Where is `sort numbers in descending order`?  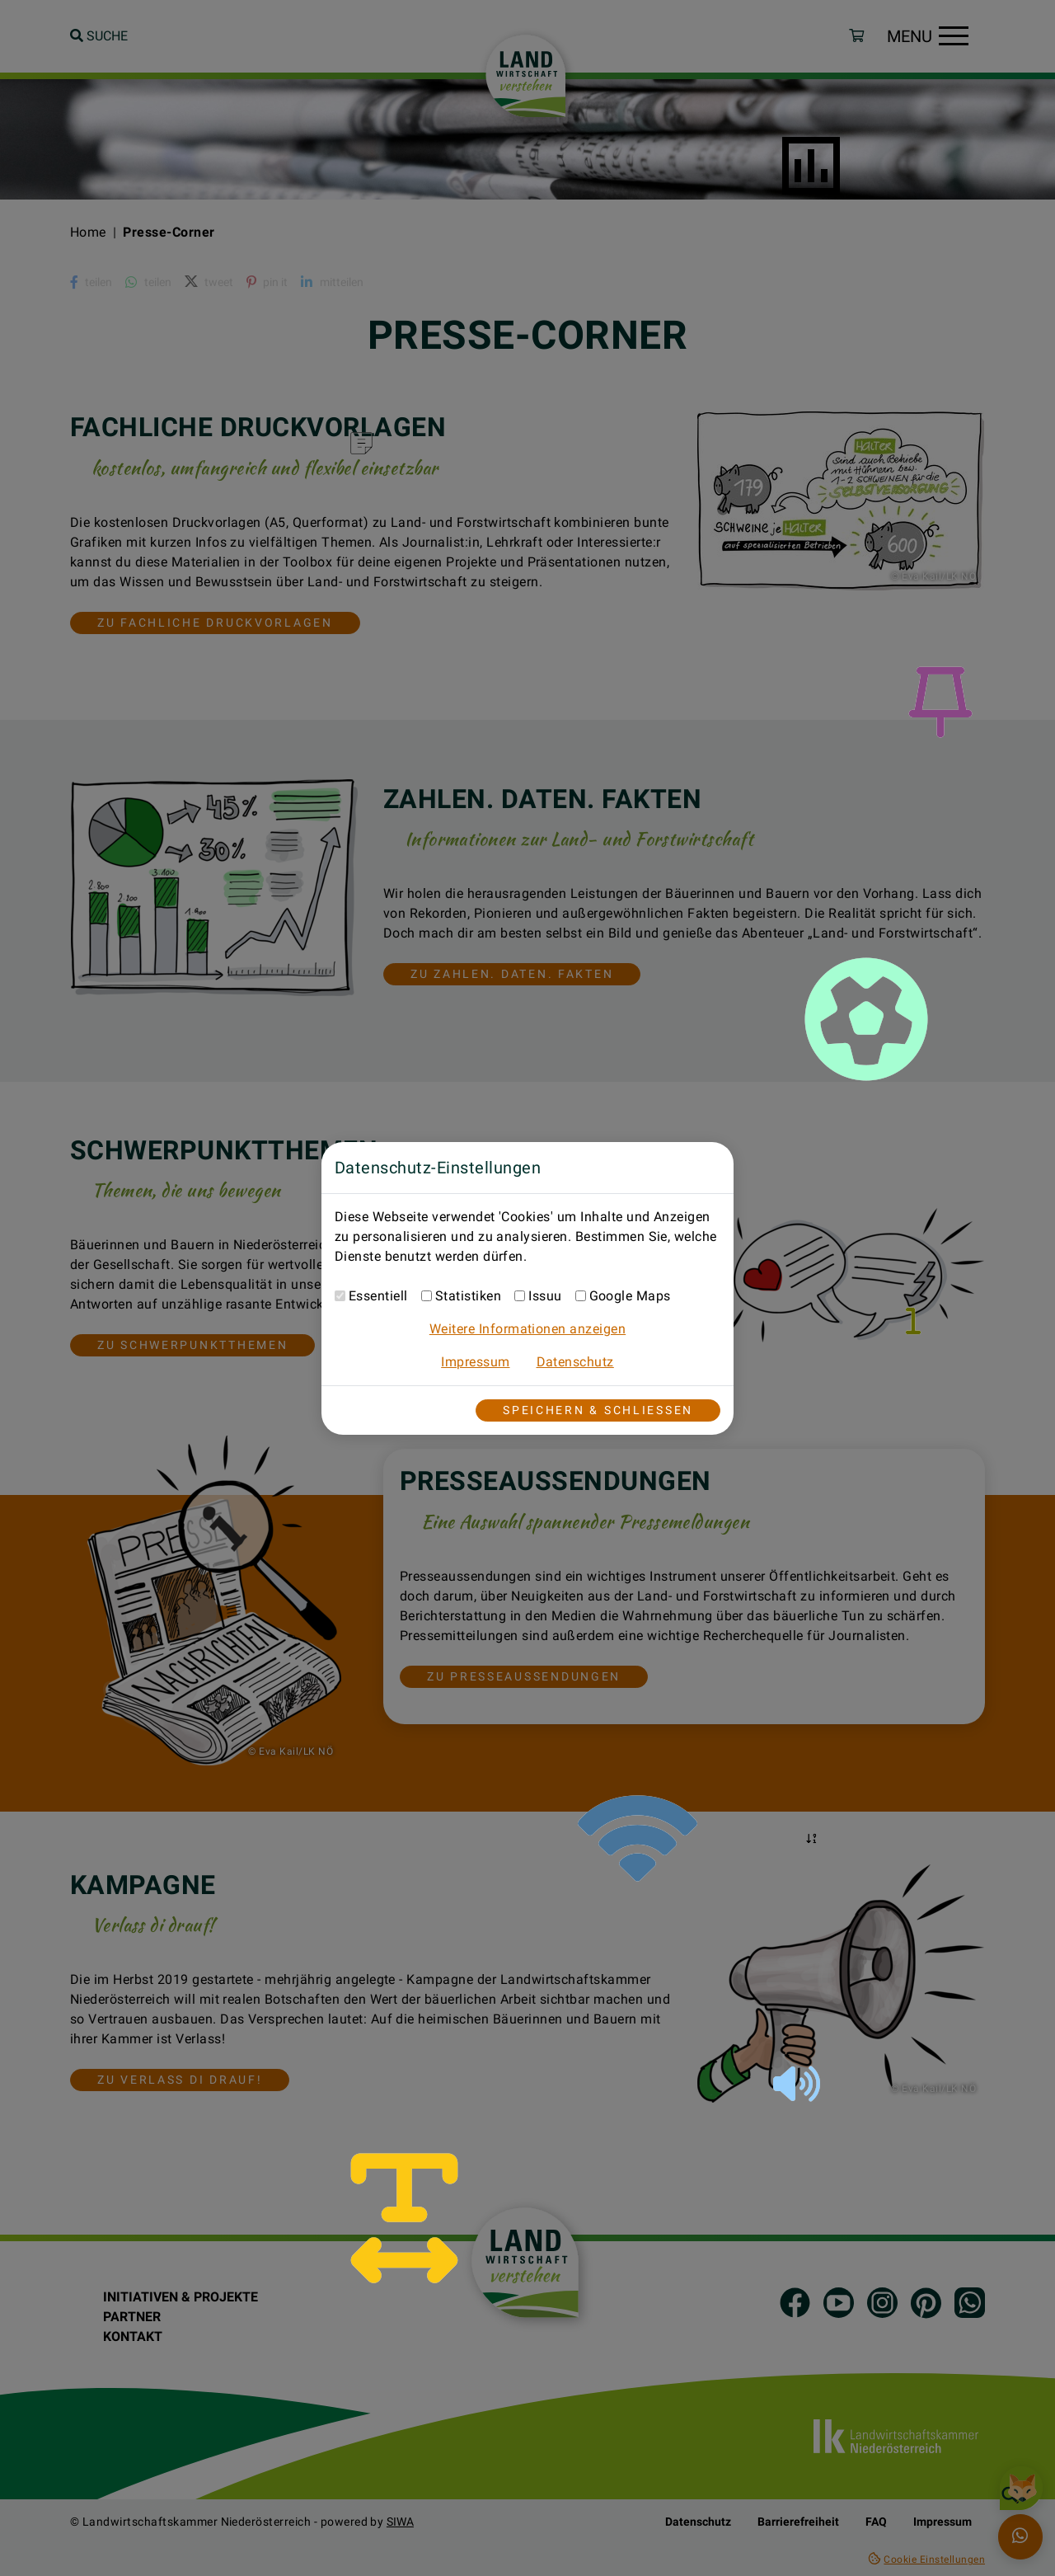 sort numbers in descending order is located at coordinates (811, 1838).